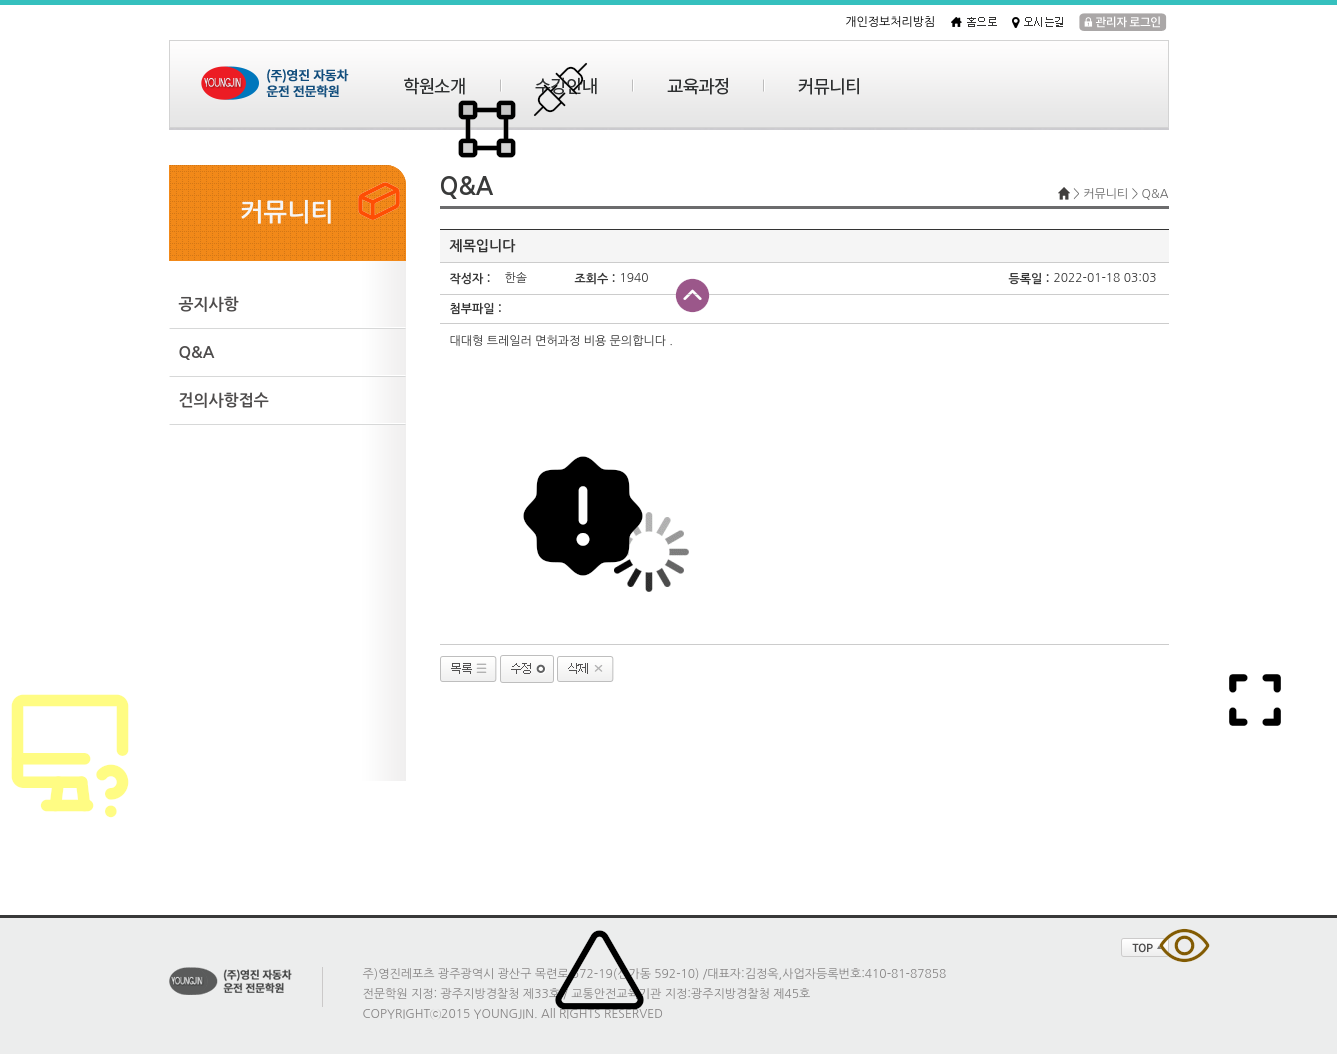  What do you see at coordinates (70, 753) in the screenshot?
I see `get help or support for your desktop device` at bounding box center [70, 753].